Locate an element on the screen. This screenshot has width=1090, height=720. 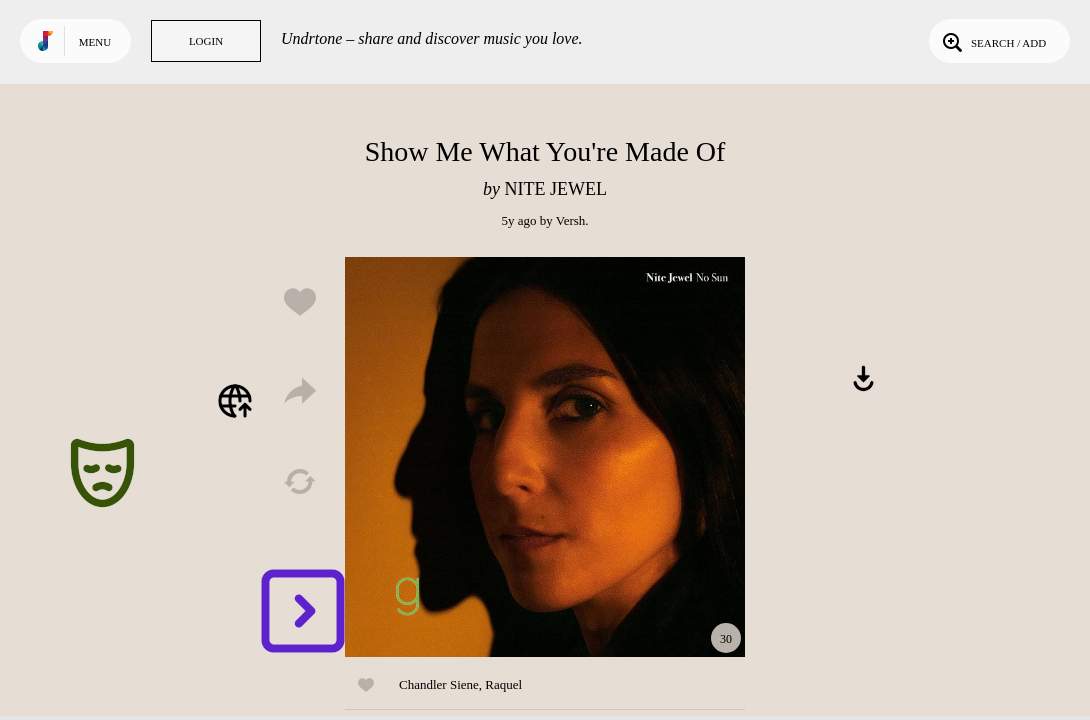
download content to device is located at coordinates (863, 377).